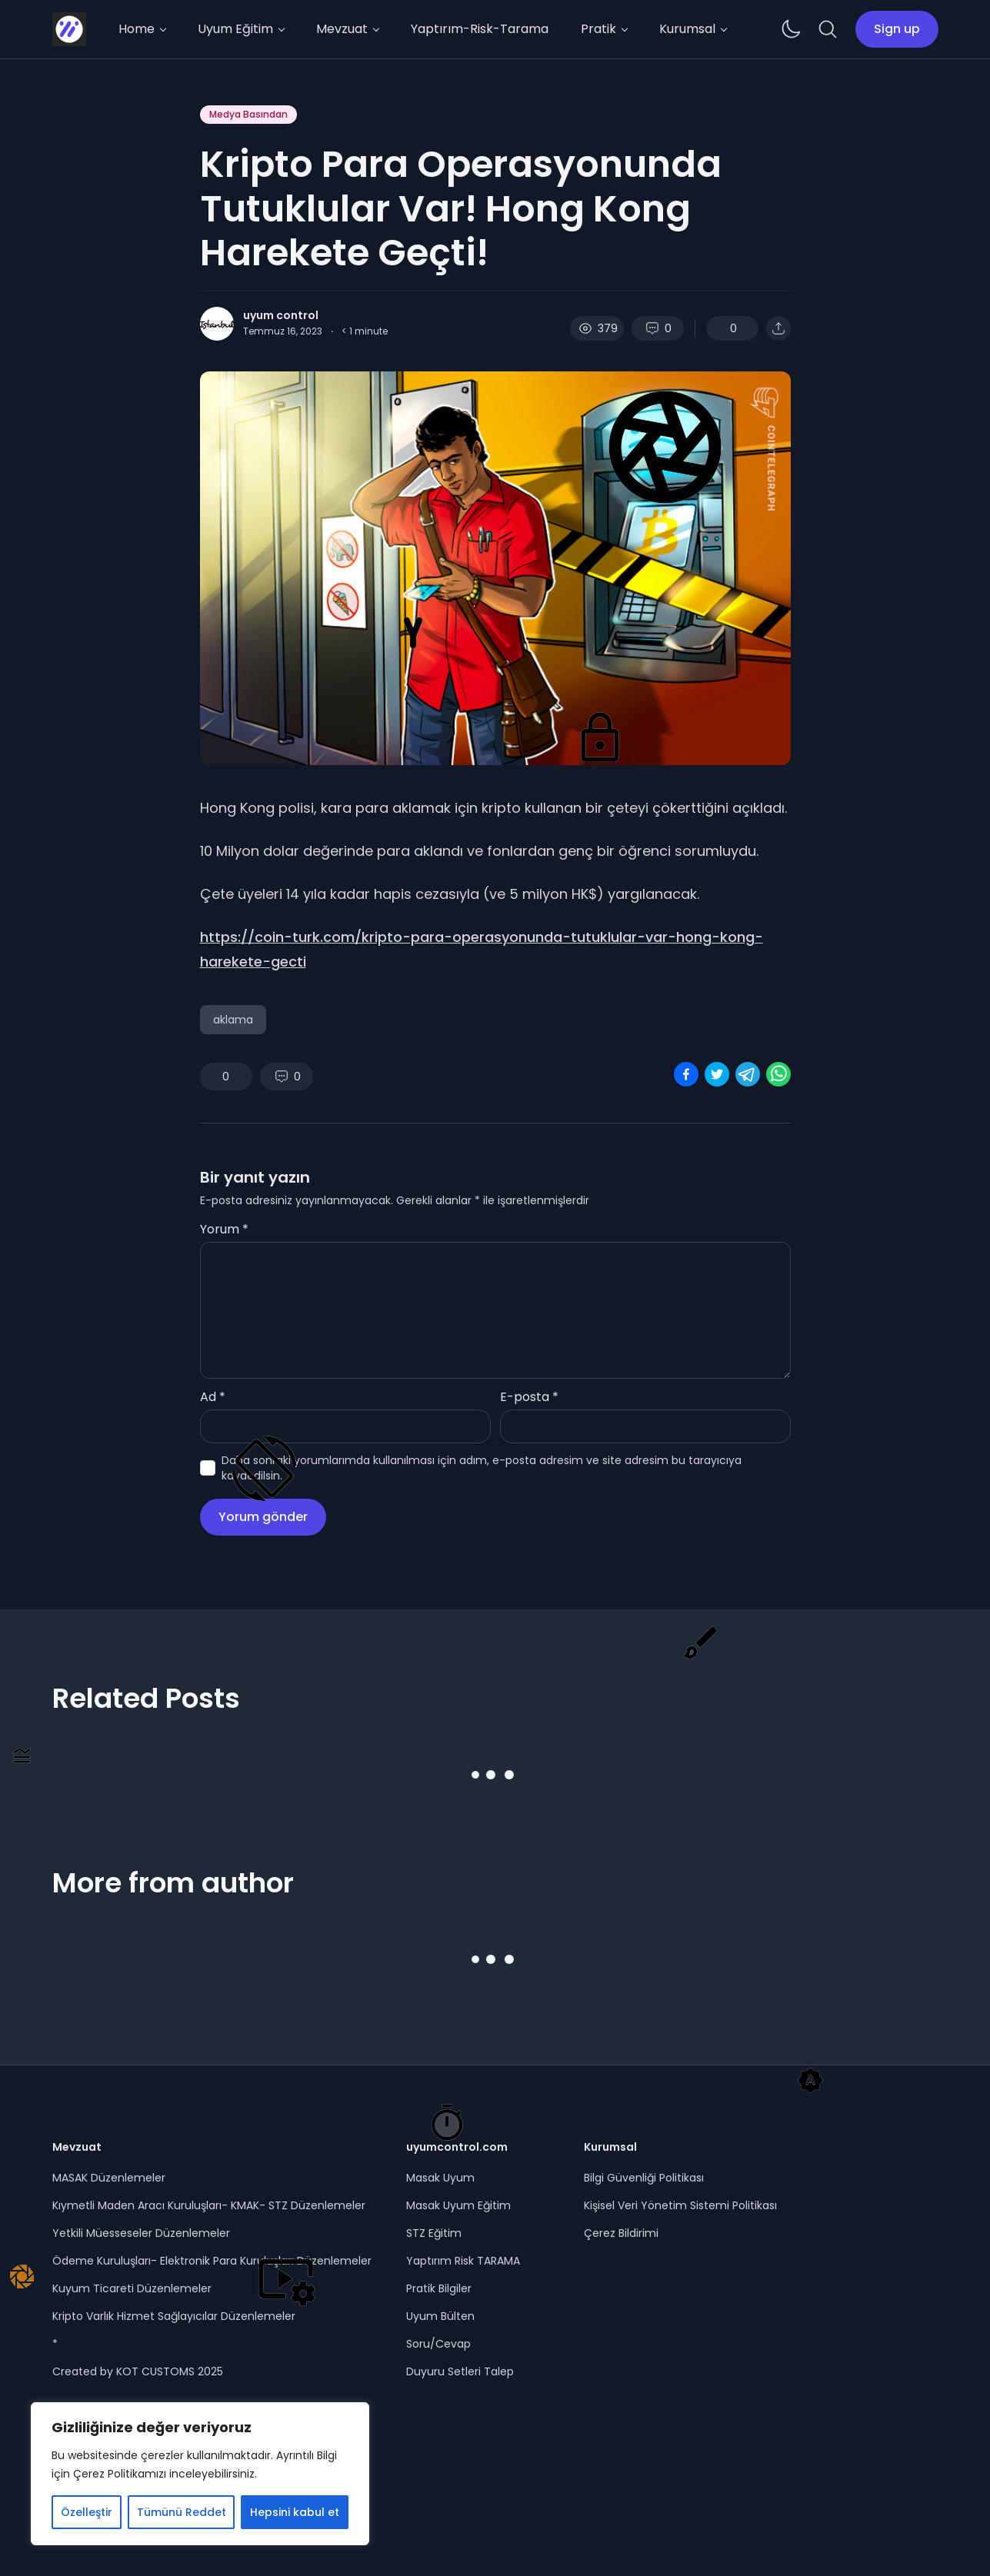  I want to click on enable automatic brightness adjustment, so click(810, 2080).